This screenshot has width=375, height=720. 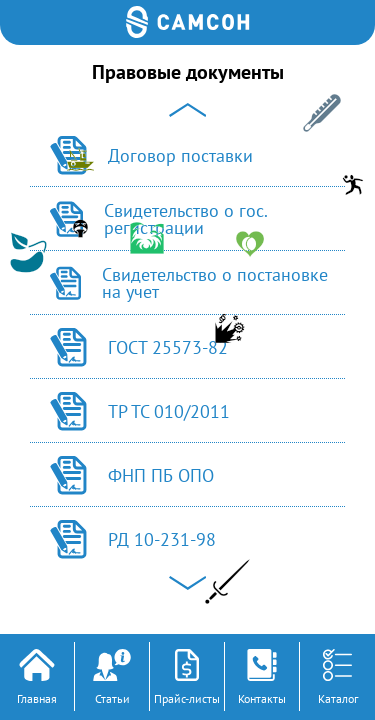 What do you see at coordinates (353, 185) in the screenshot?
I see `access ball throwing or toss-related games` at bounding box center [353, 185].